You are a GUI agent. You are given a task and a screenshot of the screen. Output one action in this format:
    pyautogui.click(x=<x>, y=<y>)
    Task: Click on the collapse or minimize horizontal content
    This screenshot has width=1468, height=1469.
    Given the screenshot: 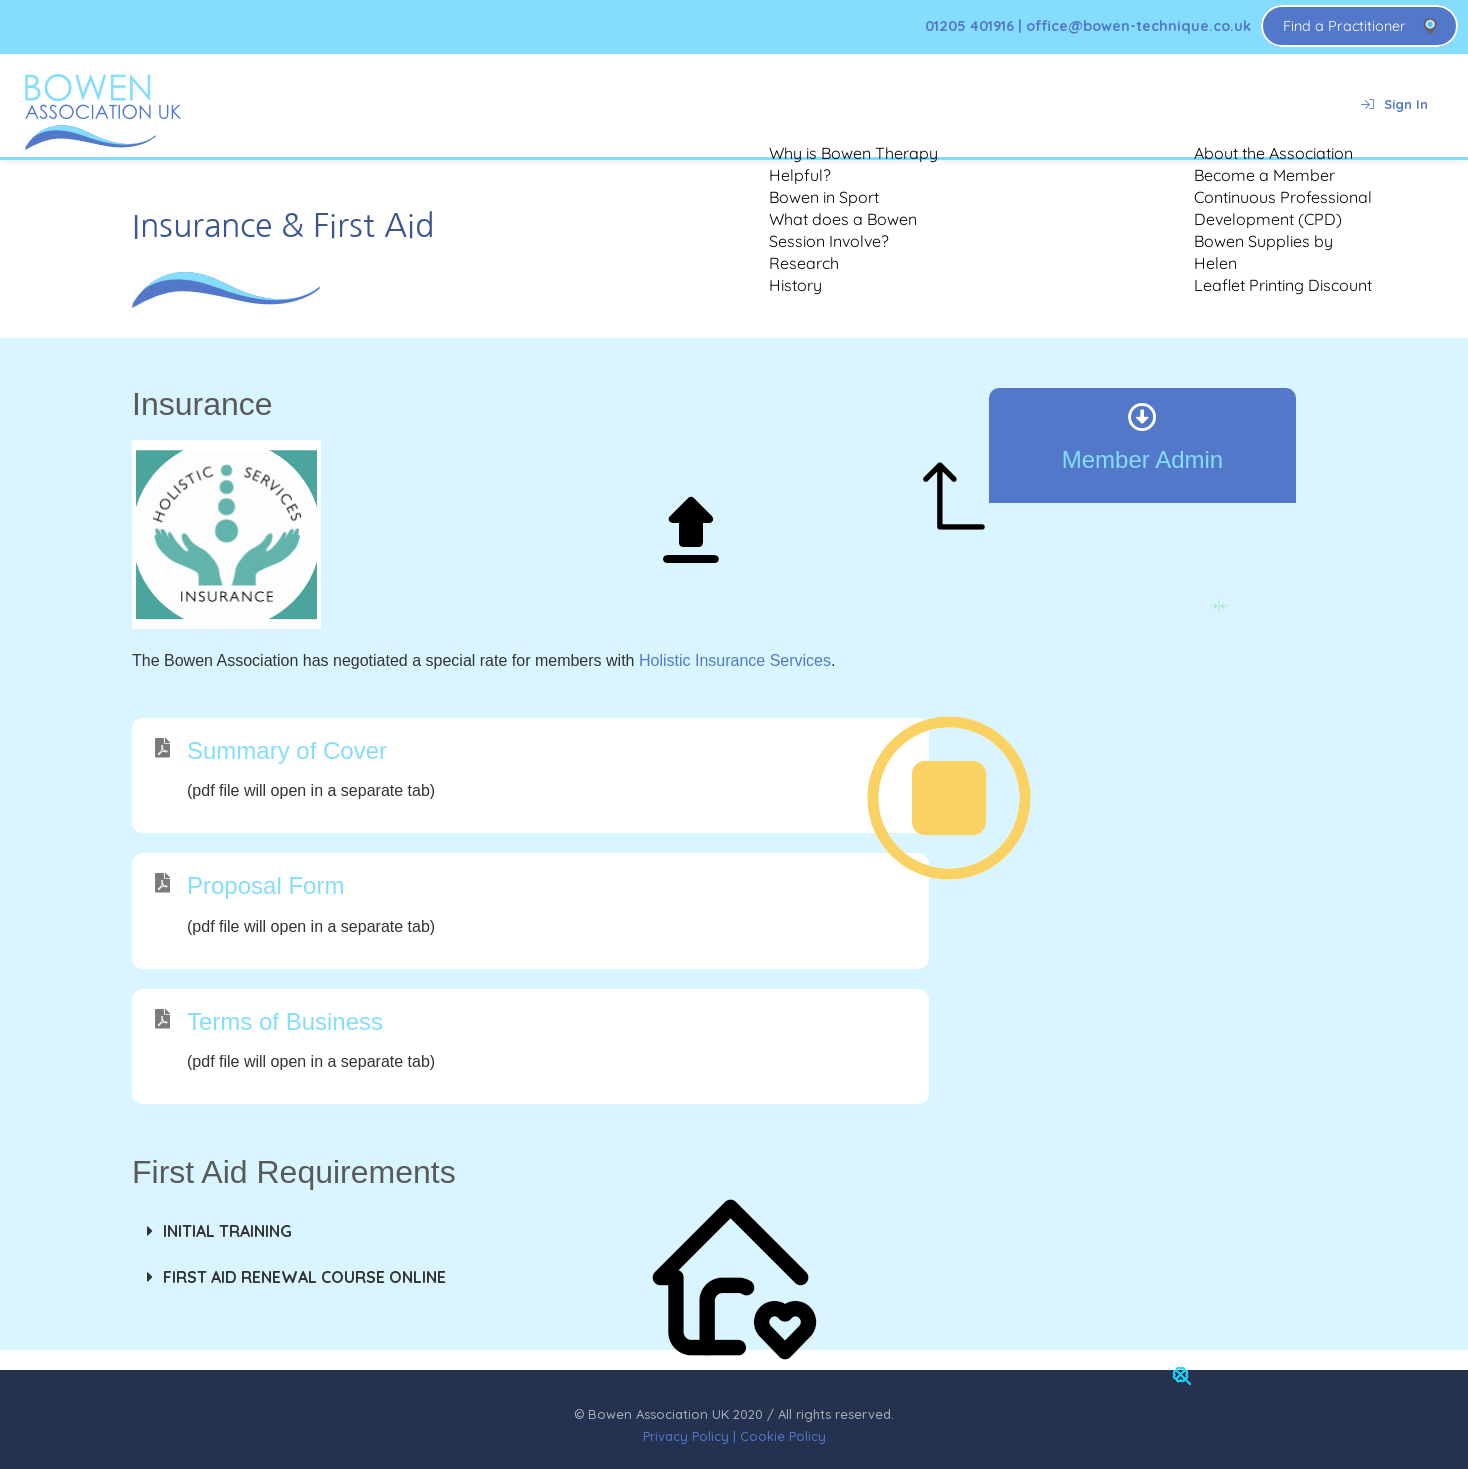 What is the action you would take?
    pyautogui.click(x=1219, y=606)
    